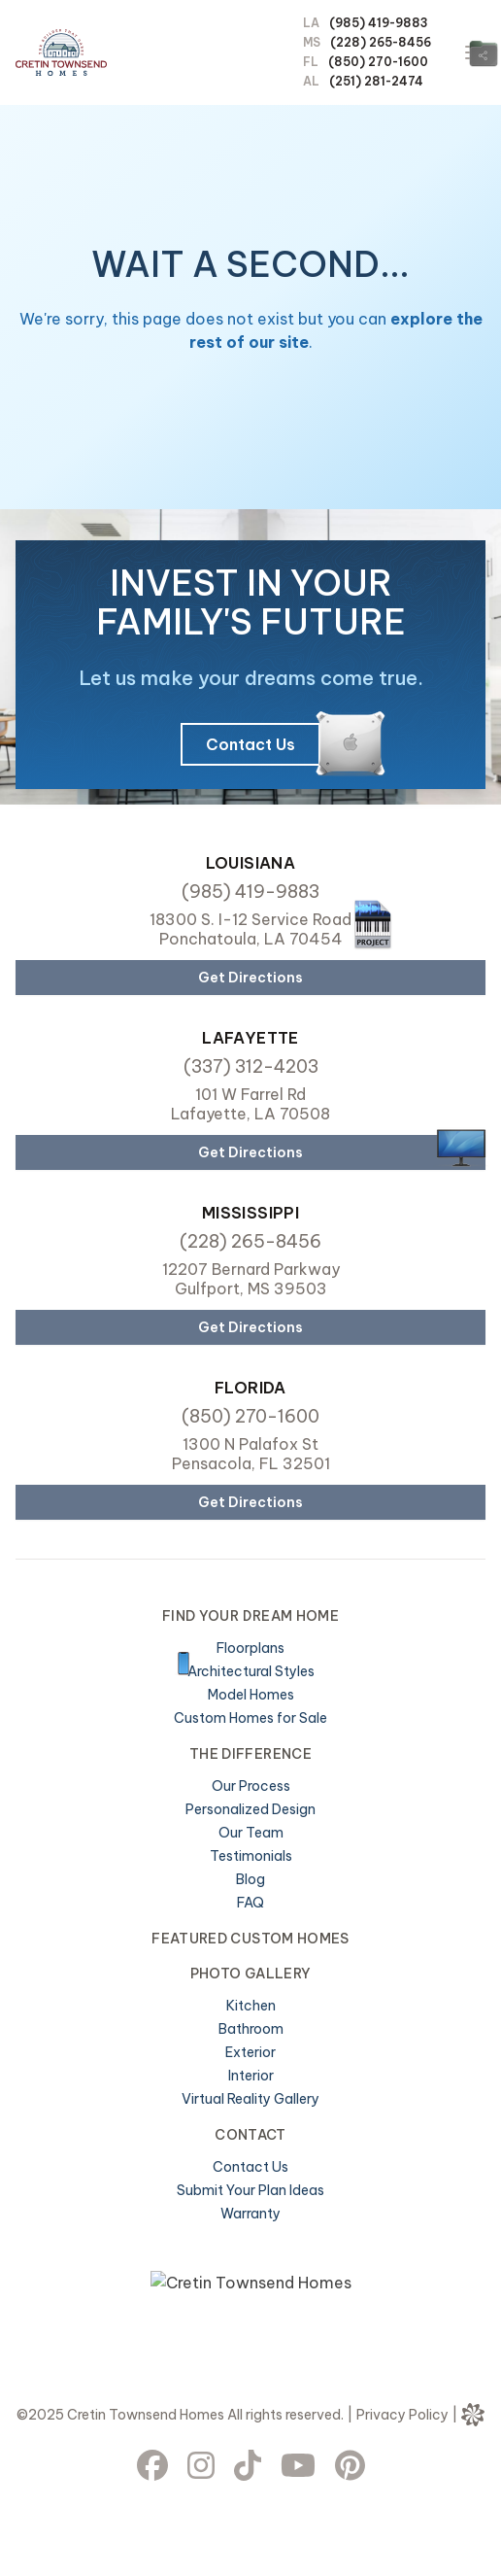 The width and height of the screenshot is (501, 2576). I want to click on open your public shared folder, so click(484, 53).